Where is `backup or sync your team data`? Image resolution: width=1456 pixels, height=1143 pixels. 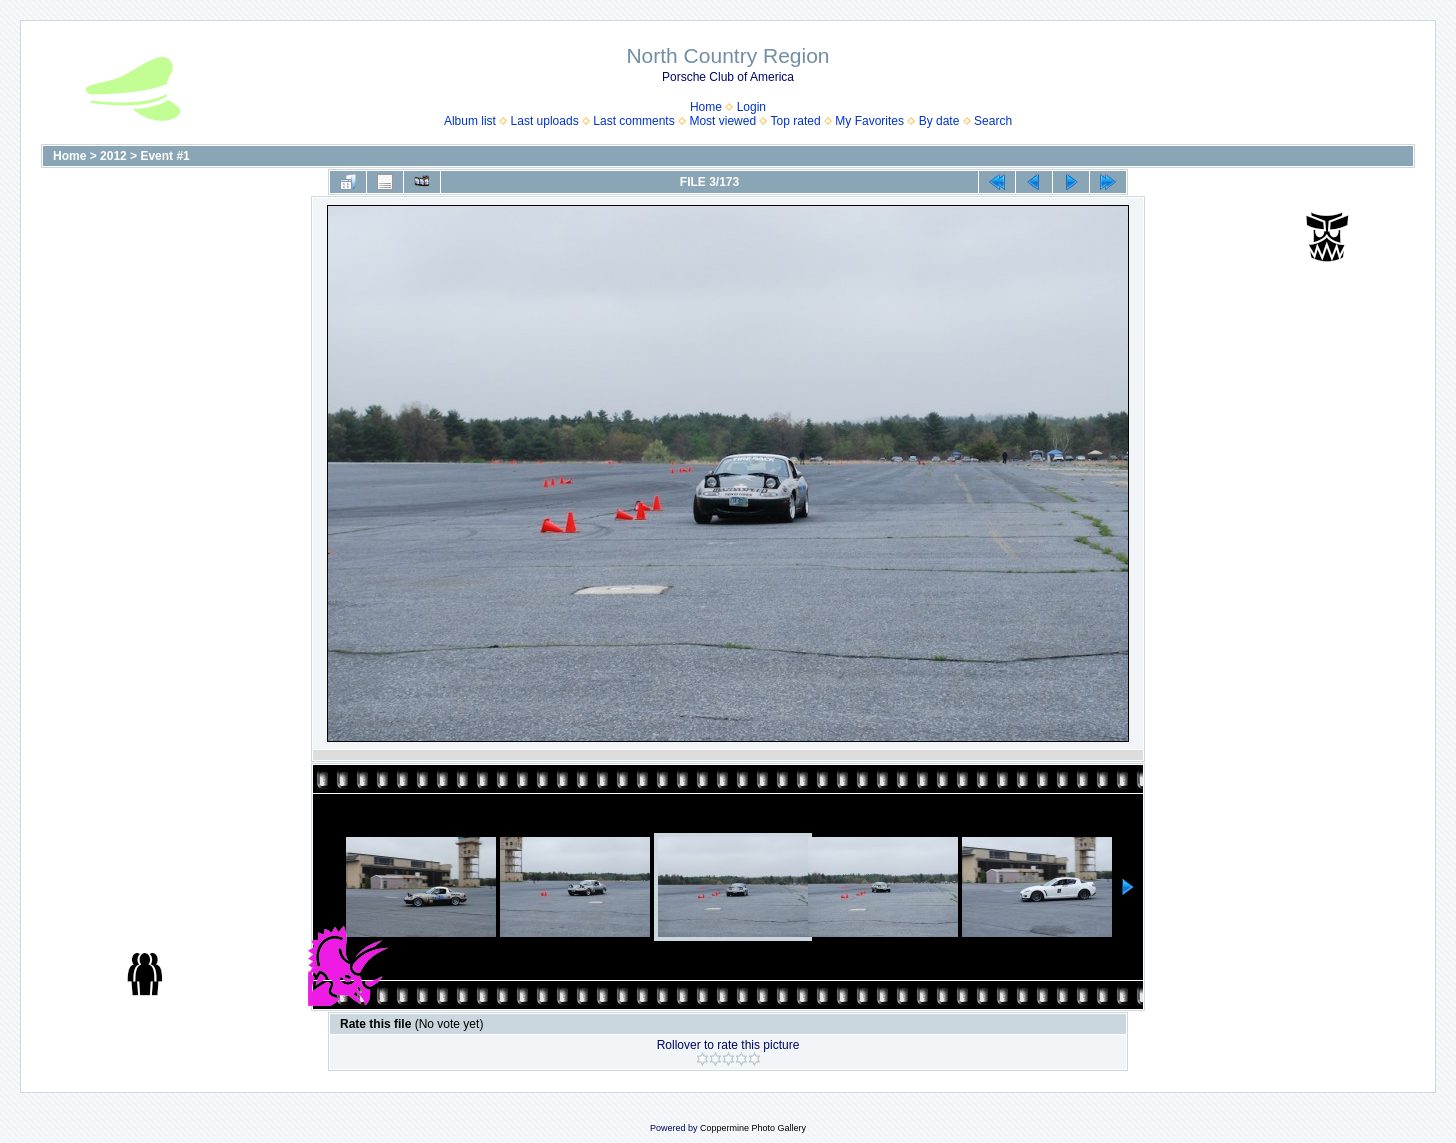
backup or sync your team data is located at coordinates (145, 974).